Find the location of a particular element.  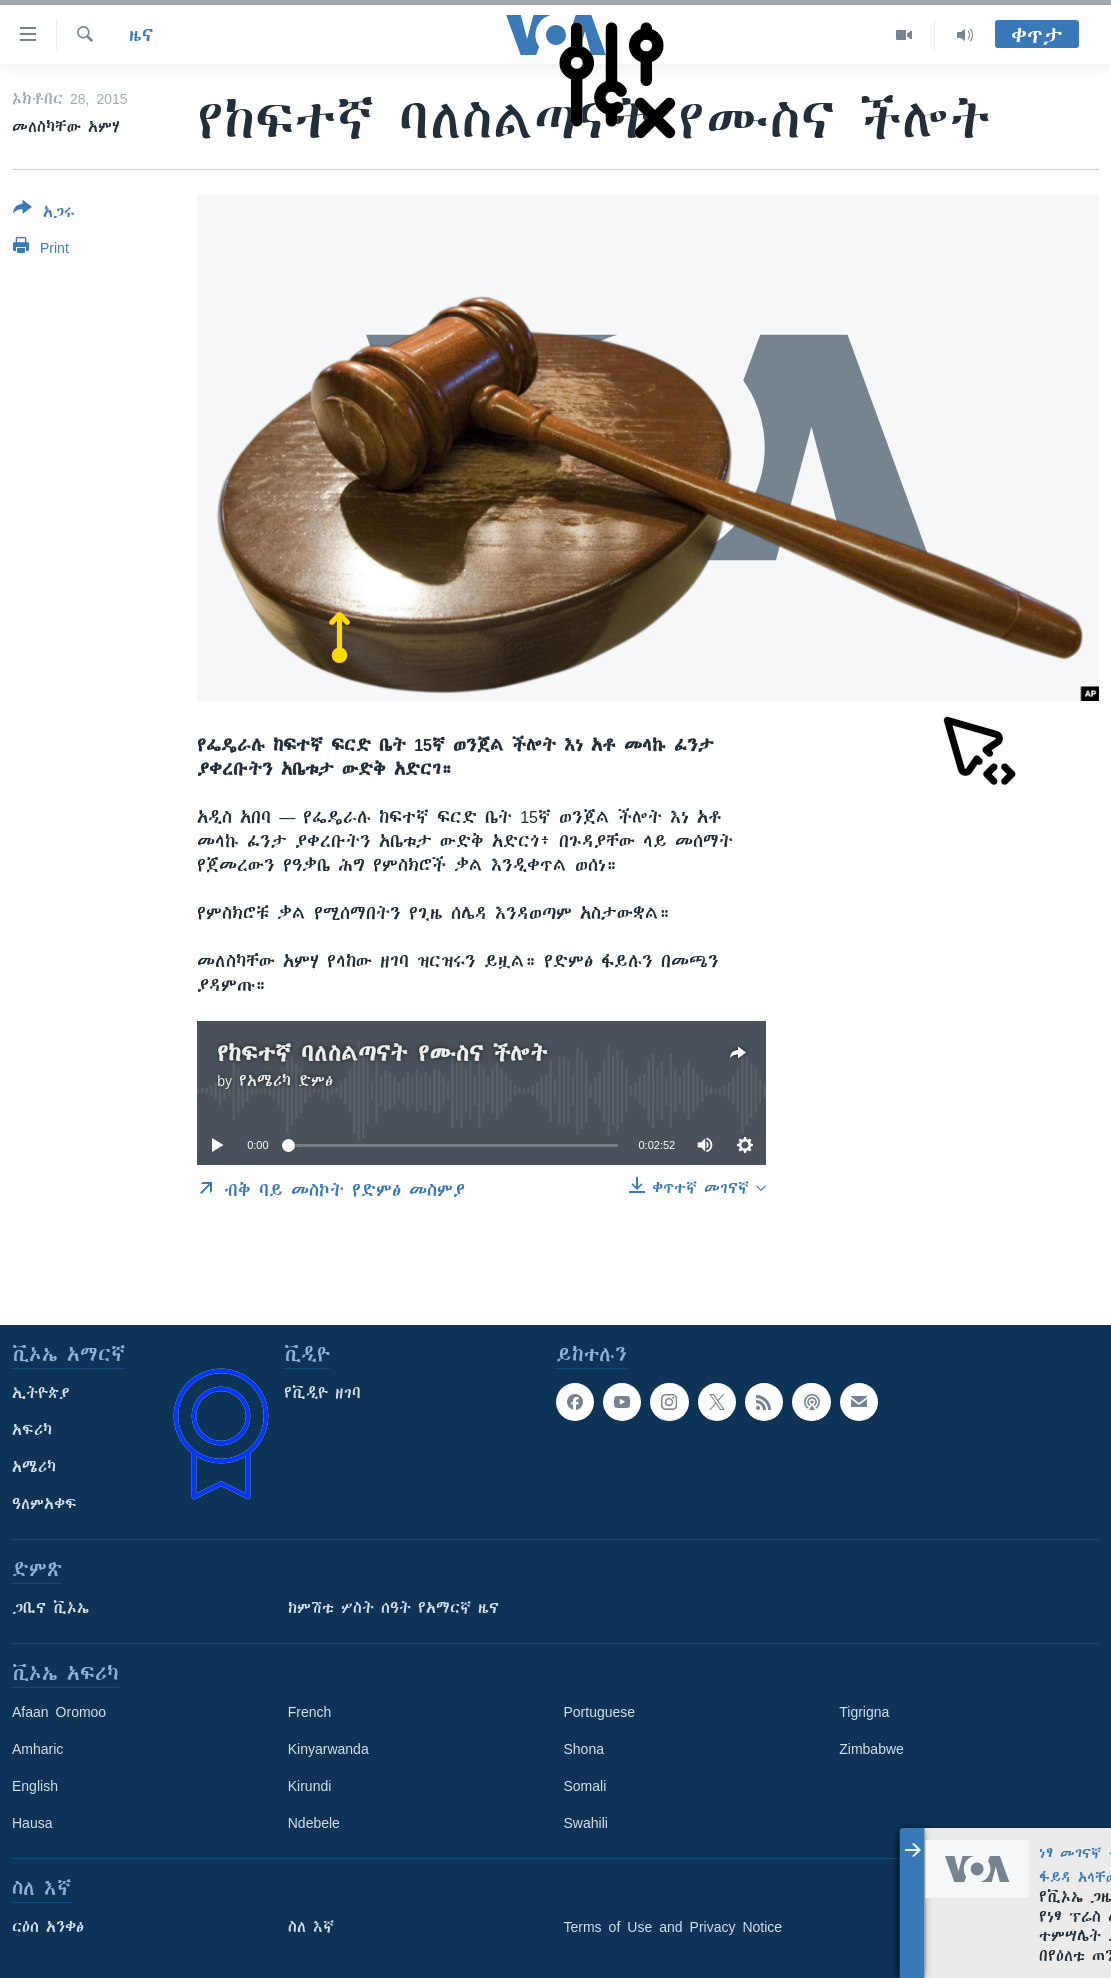

view achievements or awards is located at coordinates (221, 1434).